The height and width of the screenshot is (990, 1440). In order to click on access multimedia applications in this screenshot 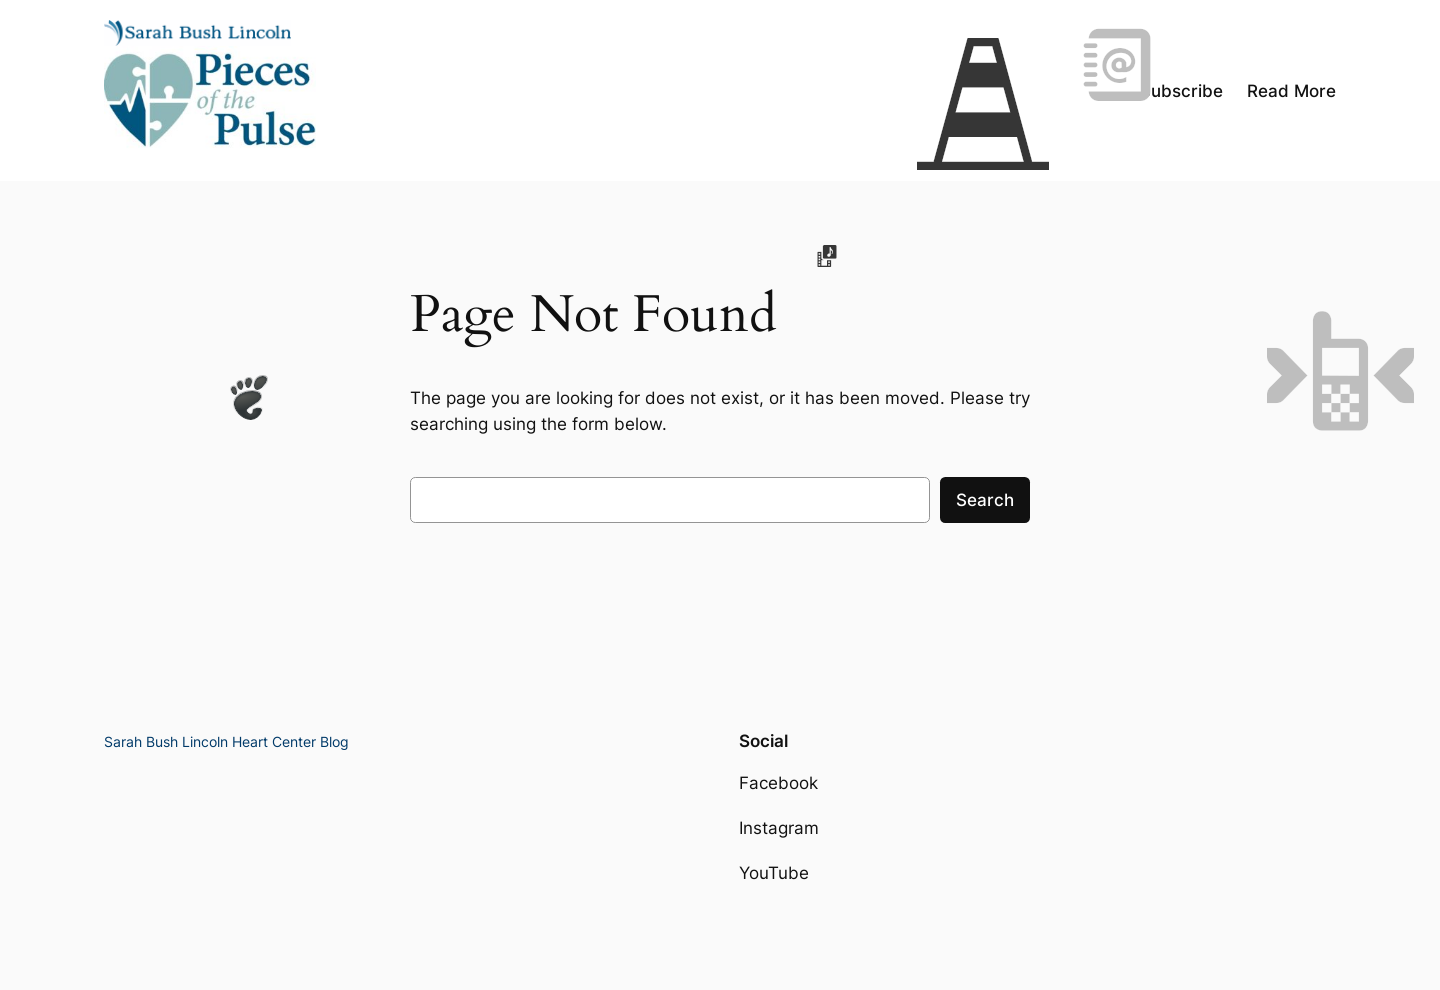, I will do `click(827, 256)`.